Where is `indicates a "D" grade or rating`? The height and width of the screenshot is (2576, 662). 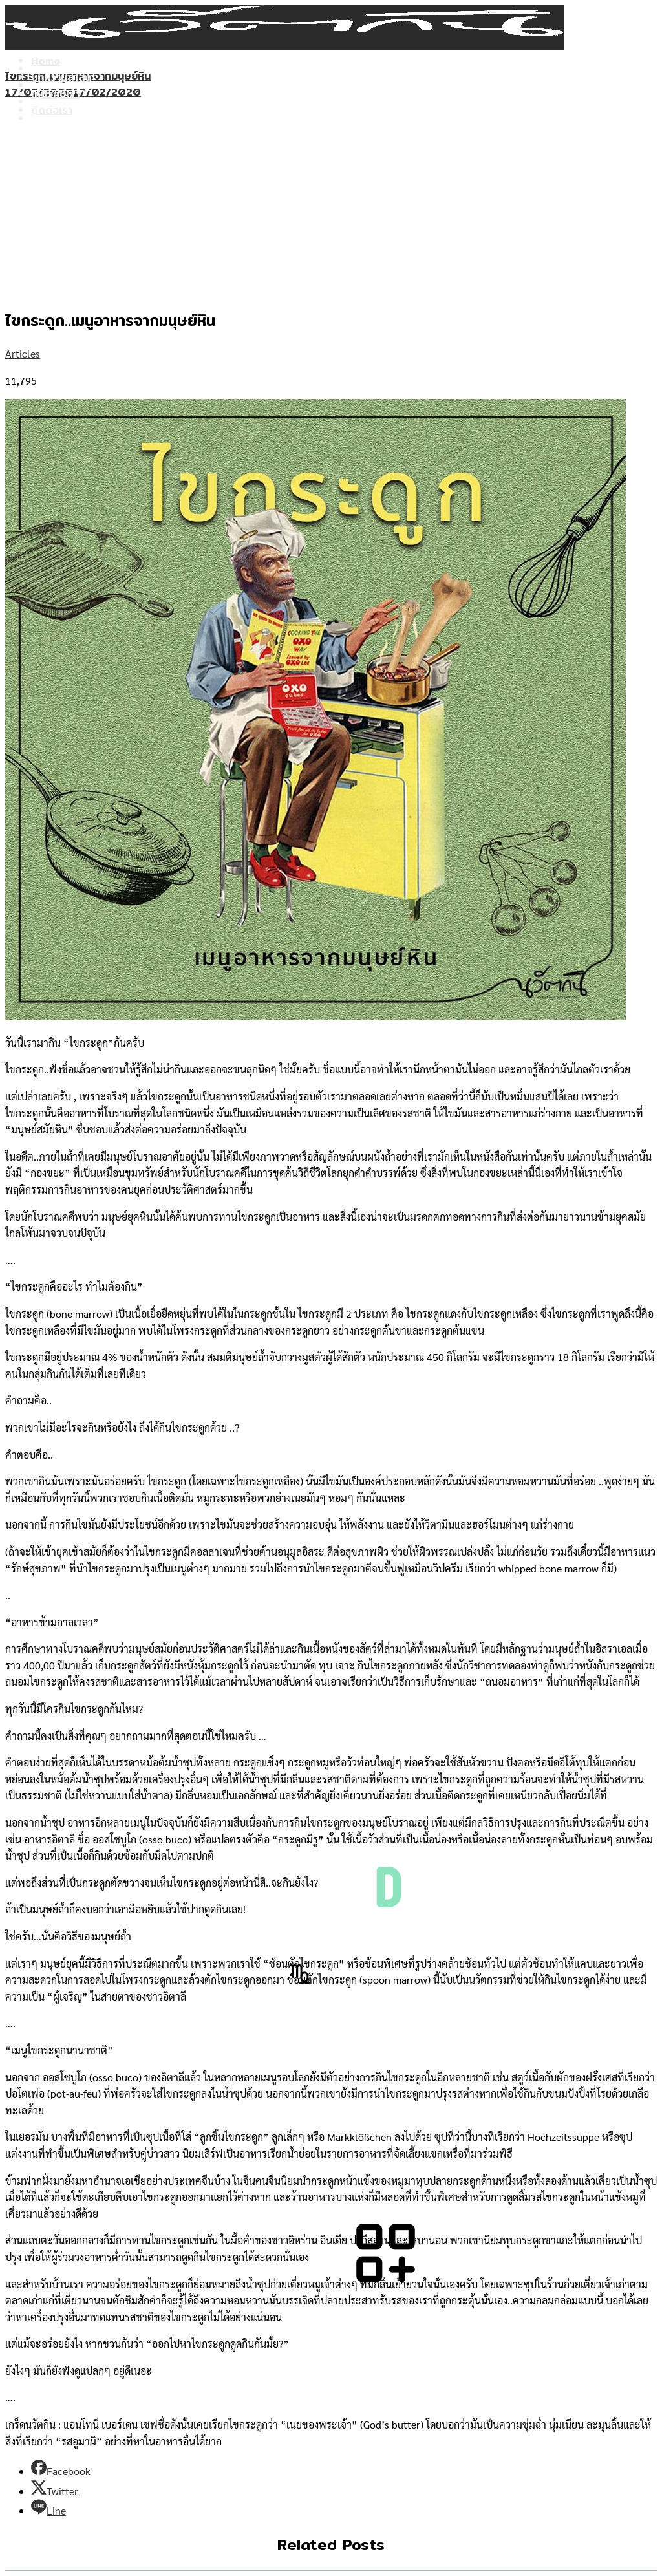 indicates a "D" grade or rating is located at coordinates (389, 1887).